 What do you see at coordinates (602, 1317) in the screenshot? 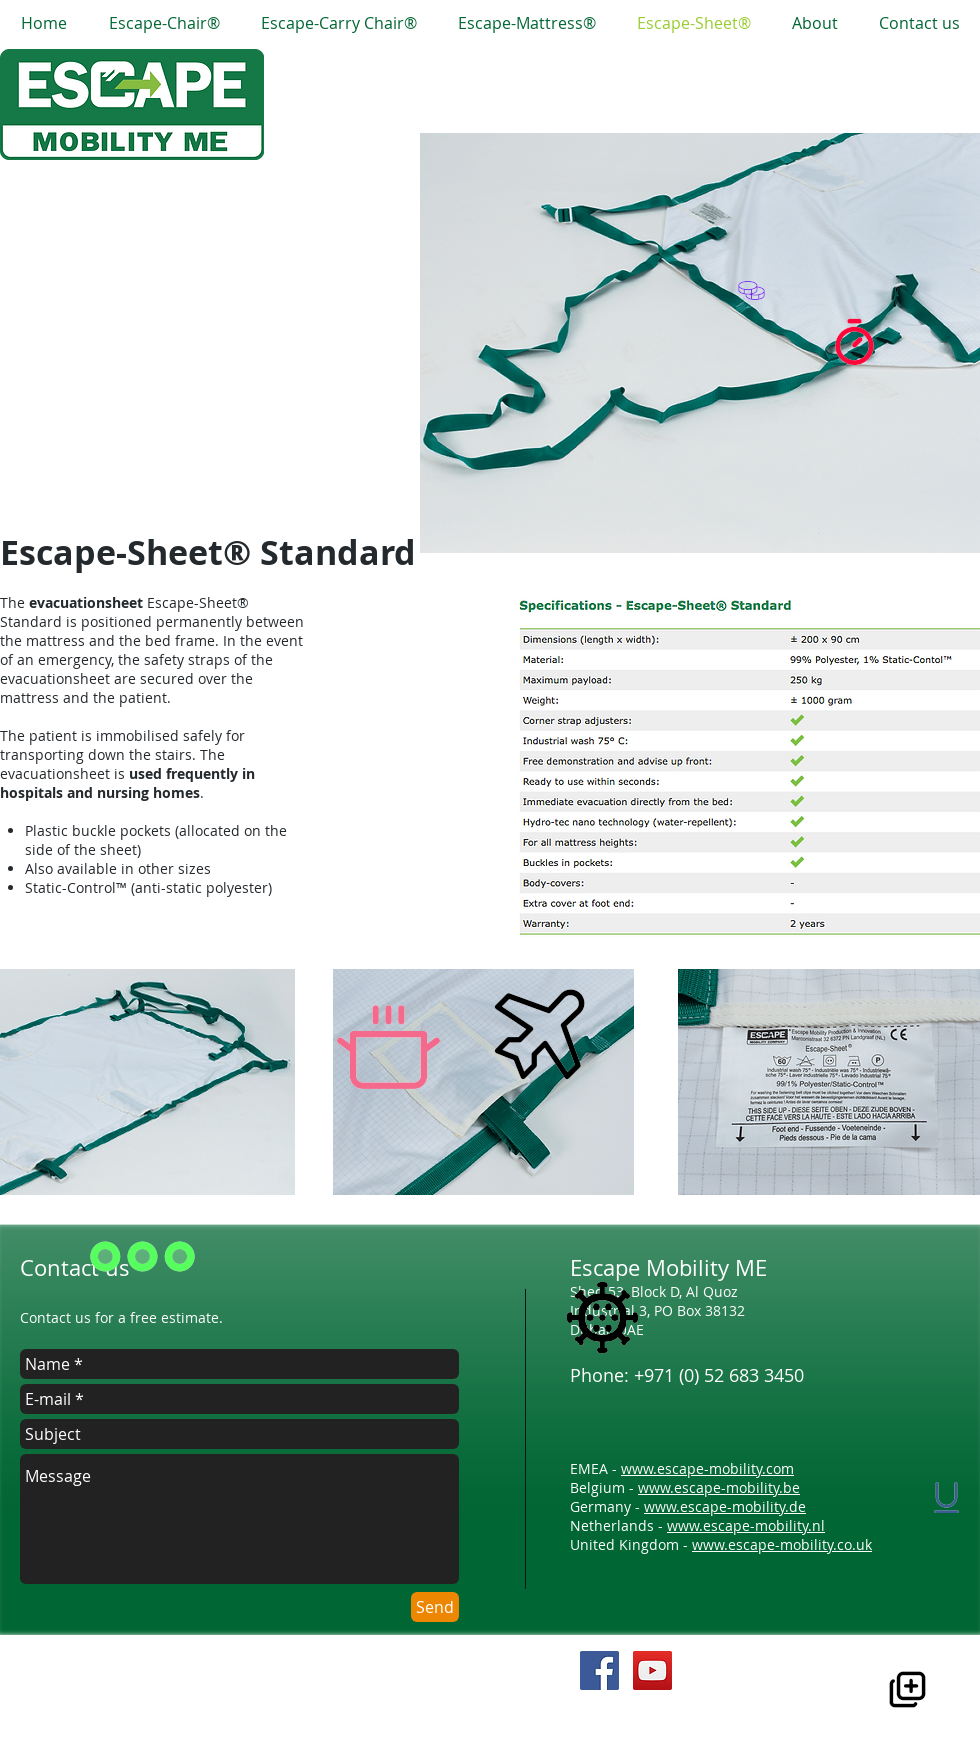
I see `view covid-19 related information` at bounding box center [602, 1317].